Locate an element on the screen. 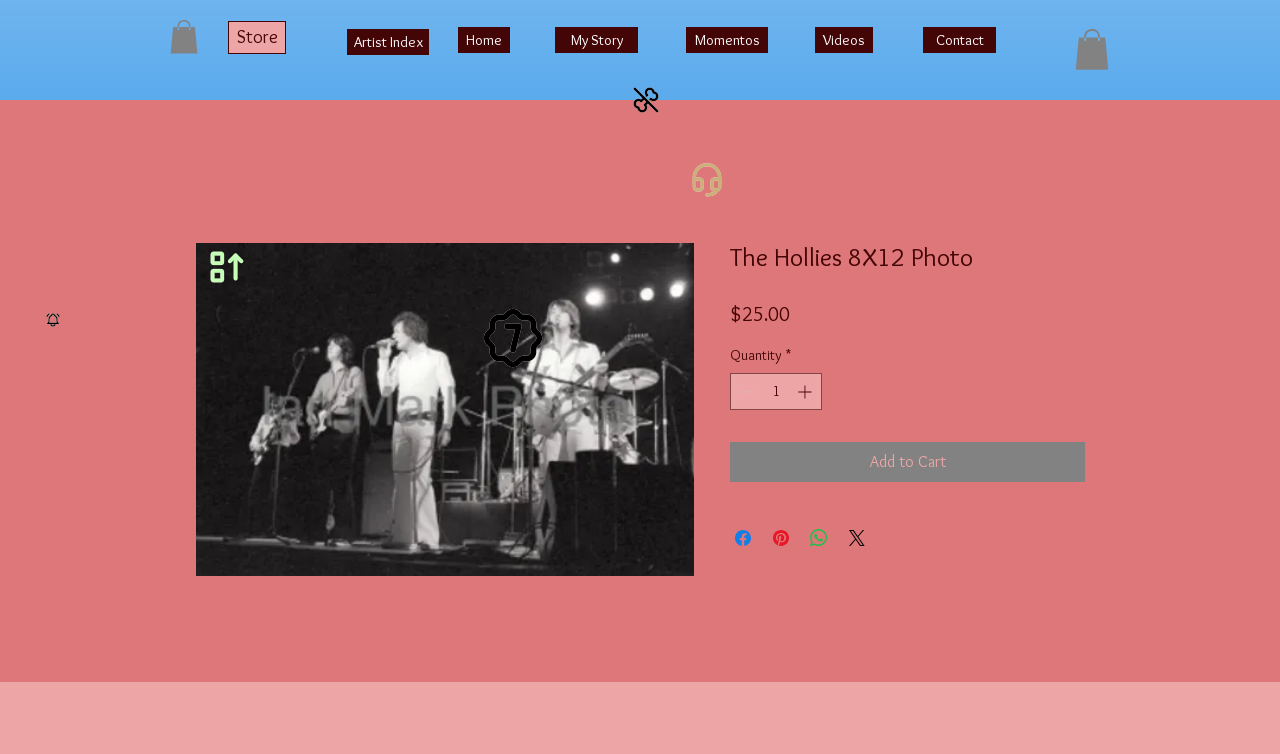 The image size is (1280, 754). indicates rank or position number 7 is located at coordinates (513, 338).